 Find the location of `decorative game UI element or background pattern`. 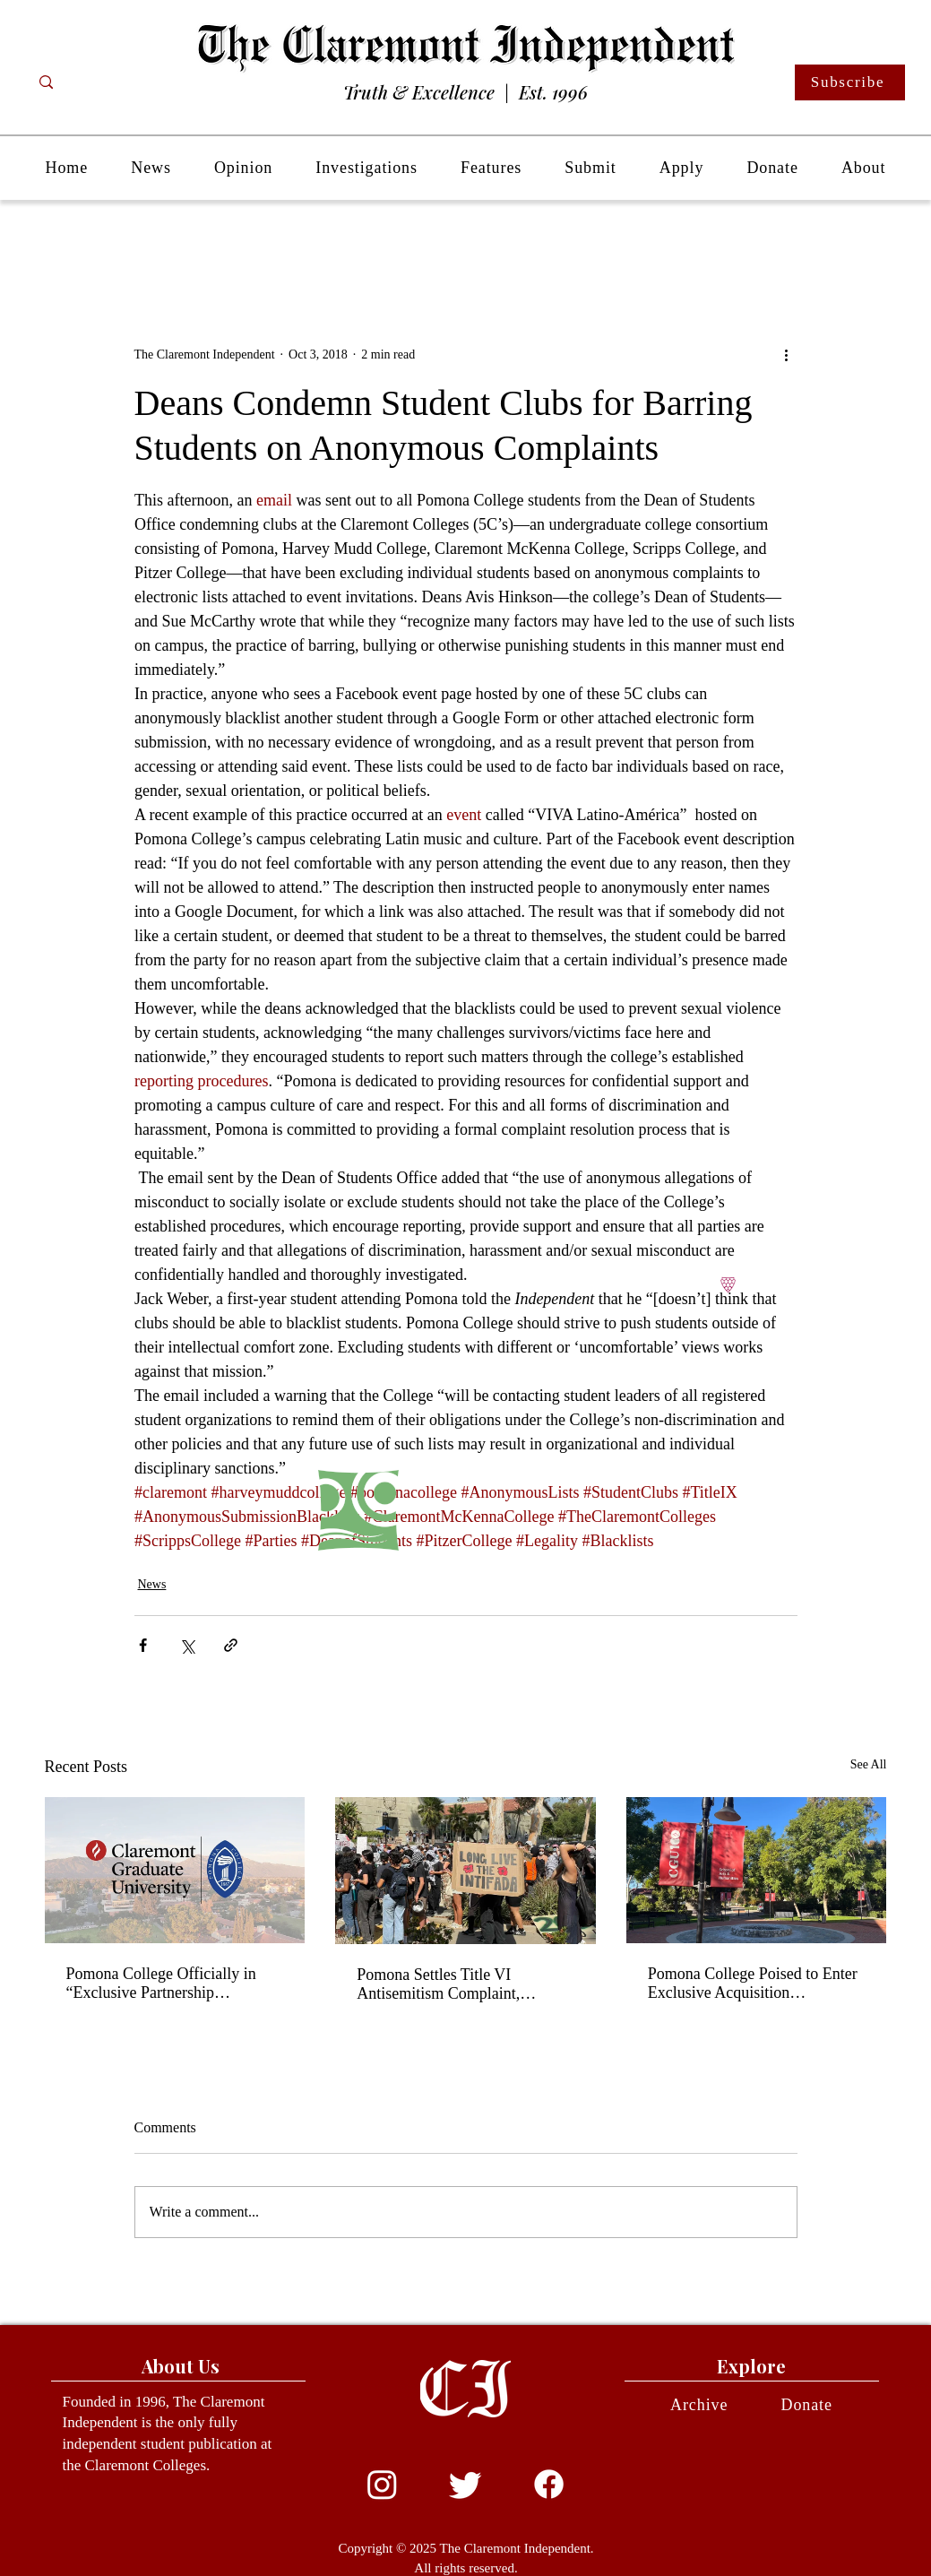

decorative game UI element or background pattern is located at coordinates (358, 1510).